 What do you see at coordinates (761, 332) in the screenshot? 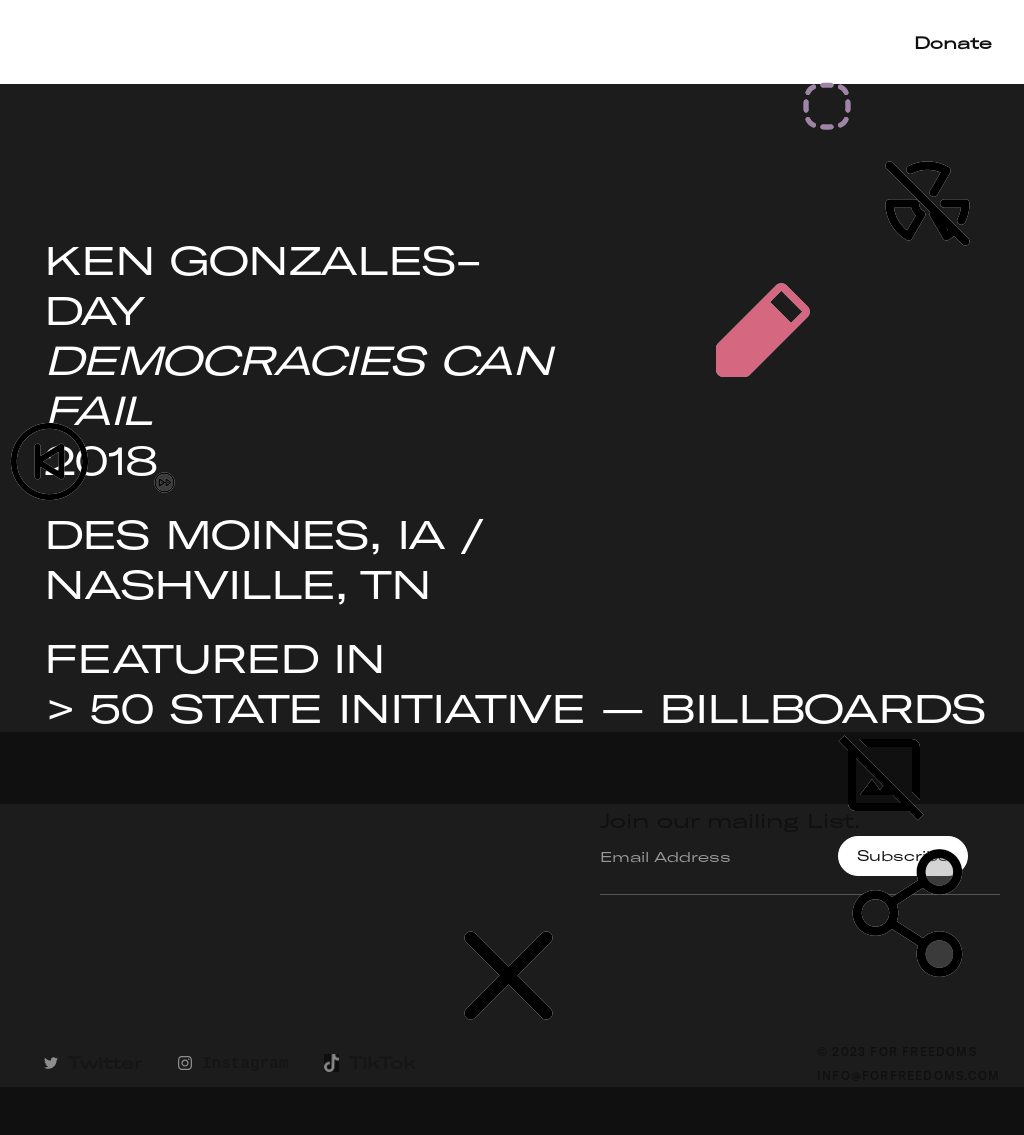
I see `edit content or text` at bounding box center [761, 332].